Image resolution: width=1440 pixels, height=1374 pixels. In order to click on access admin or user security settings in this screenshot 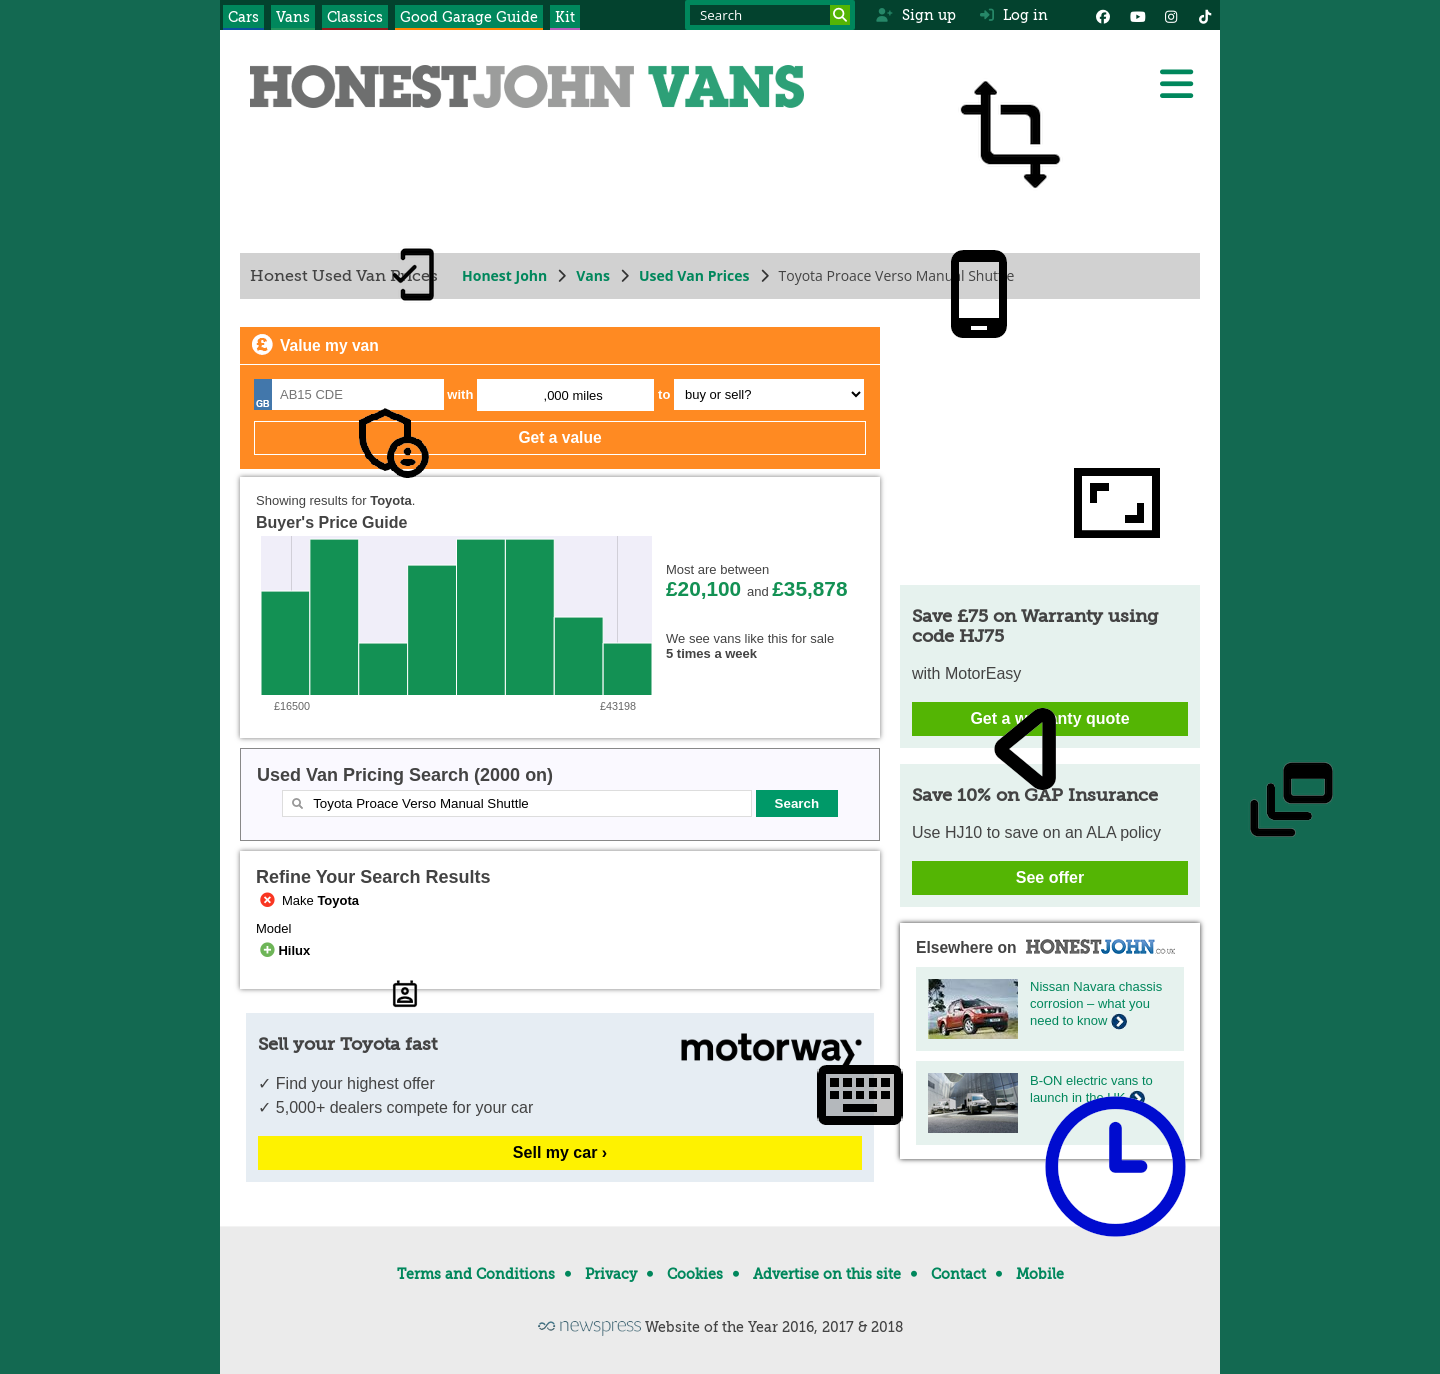, I will do `click(390, 439)`.